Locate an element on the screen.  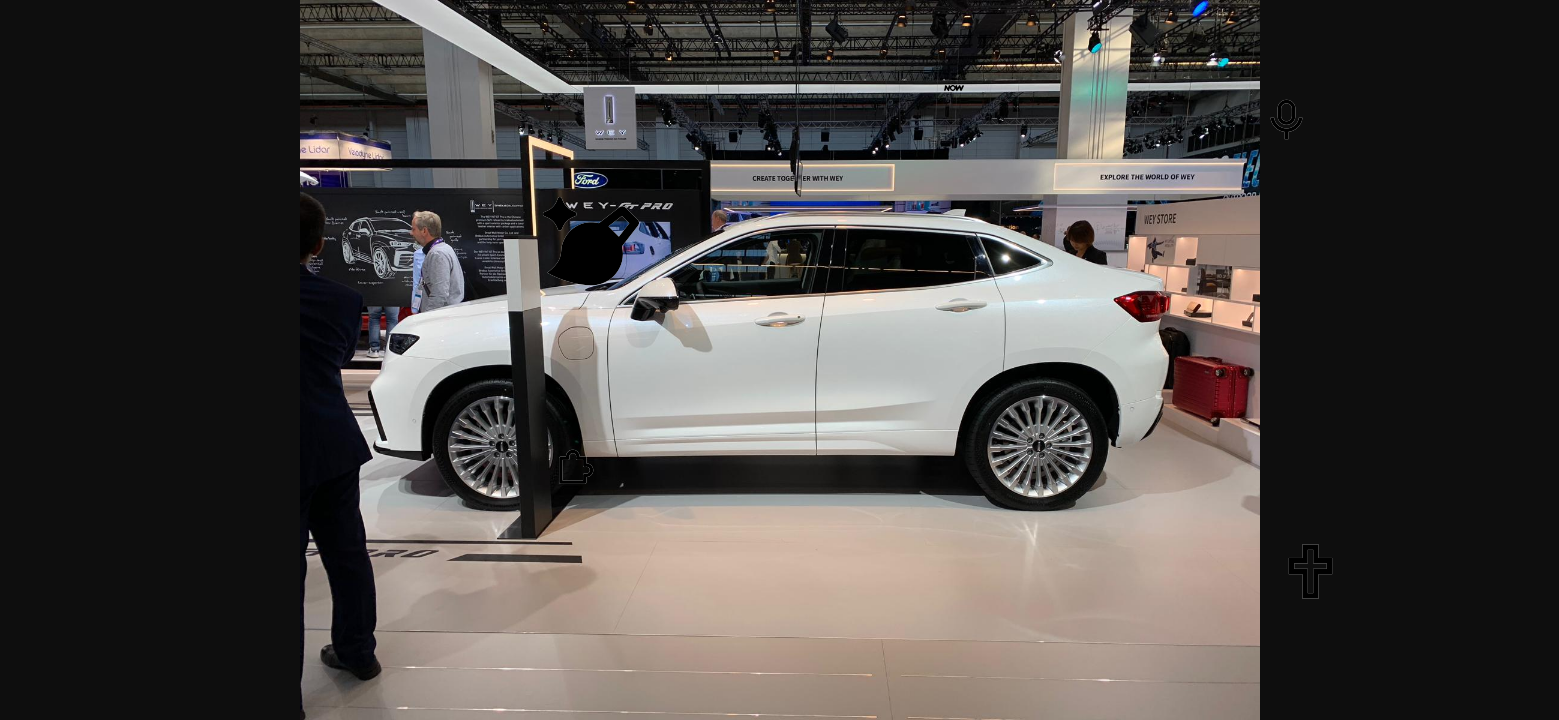
religious or faith-related content is located at coordinates (1310, 571).